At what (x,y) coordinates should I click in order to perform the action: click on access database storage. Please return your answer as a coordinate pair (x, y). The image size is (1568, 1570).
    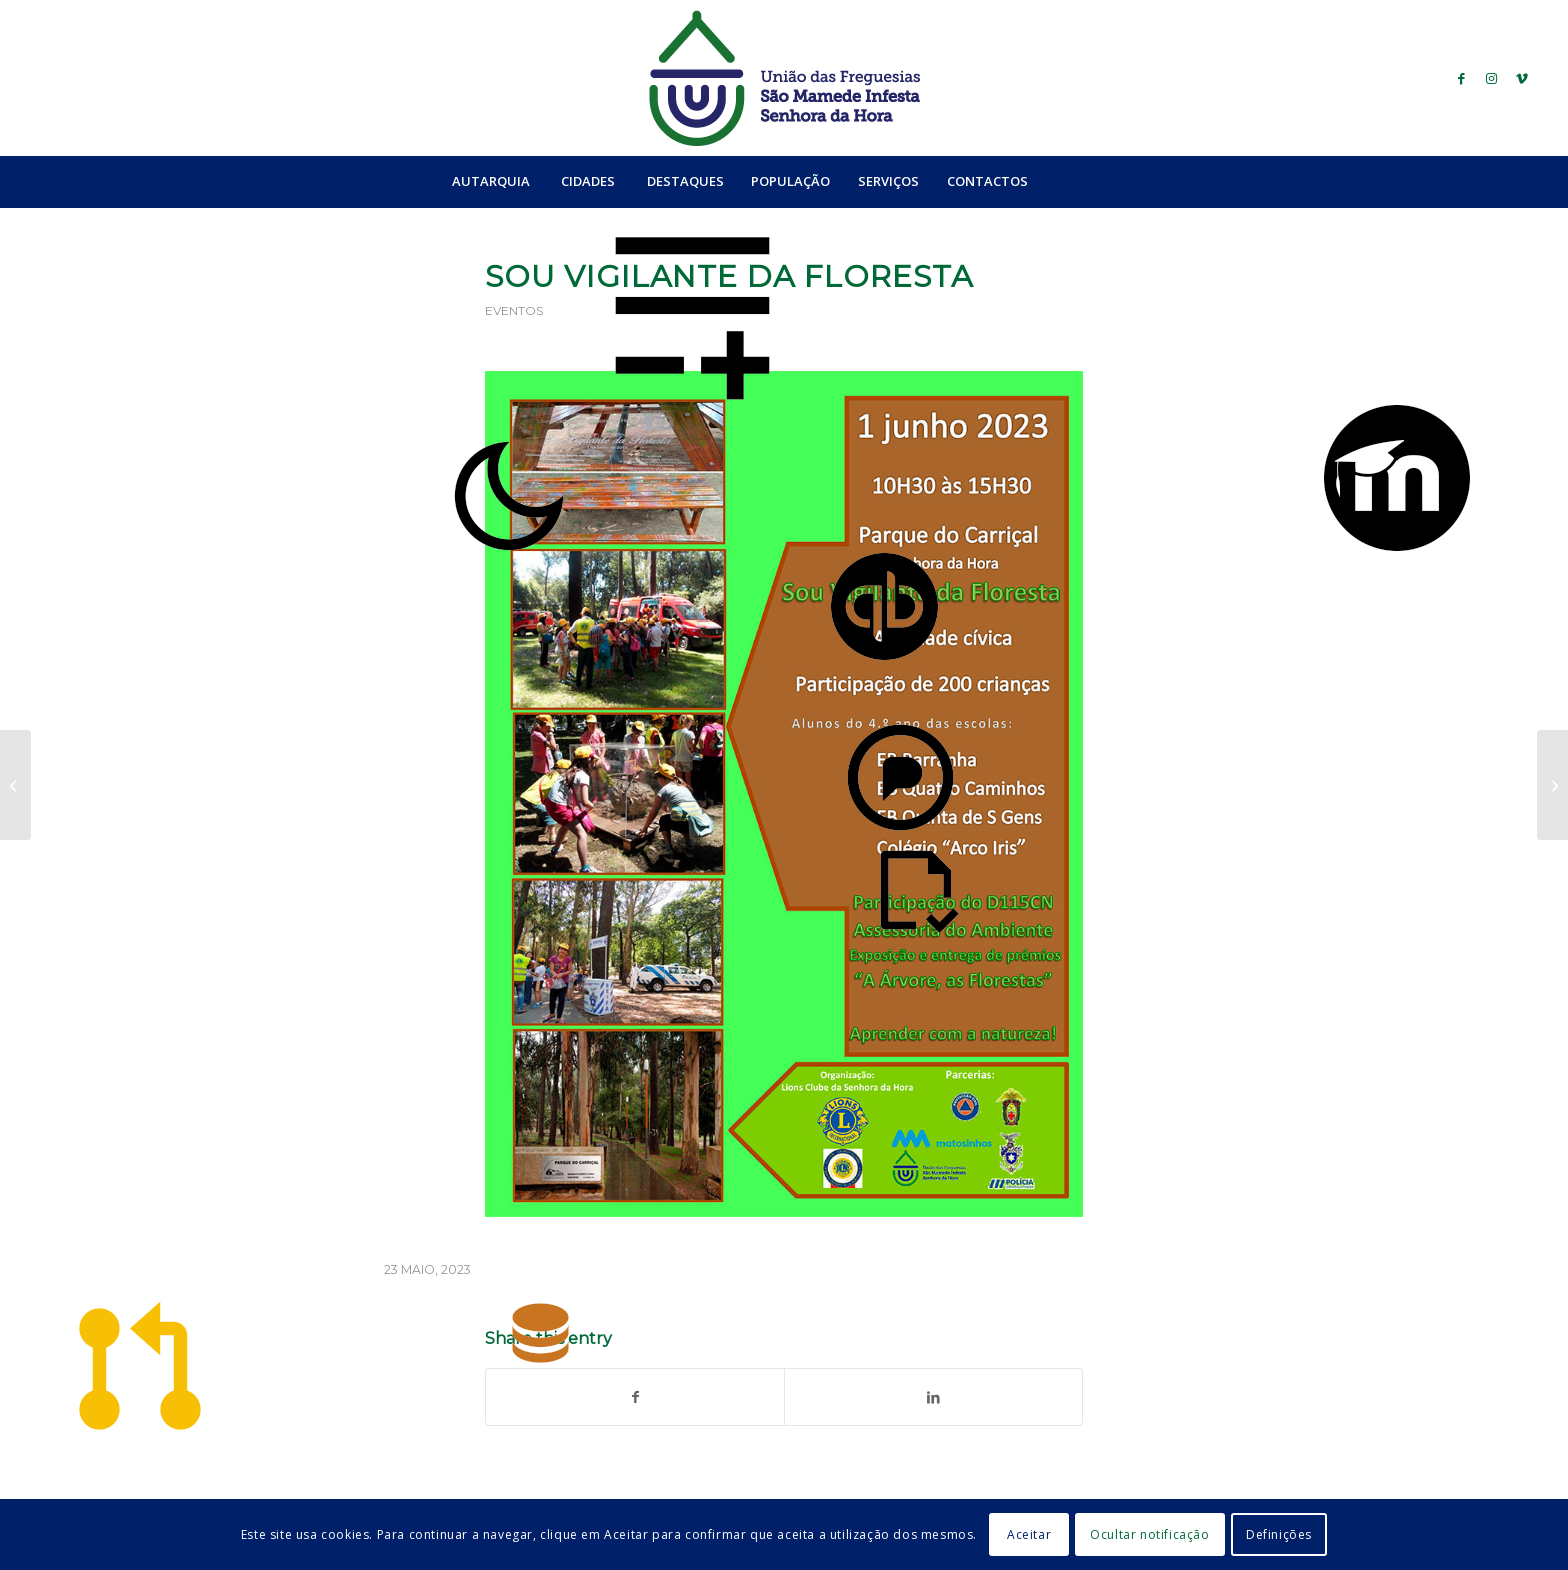
    Looking at the image, I should click on (540, 1331).